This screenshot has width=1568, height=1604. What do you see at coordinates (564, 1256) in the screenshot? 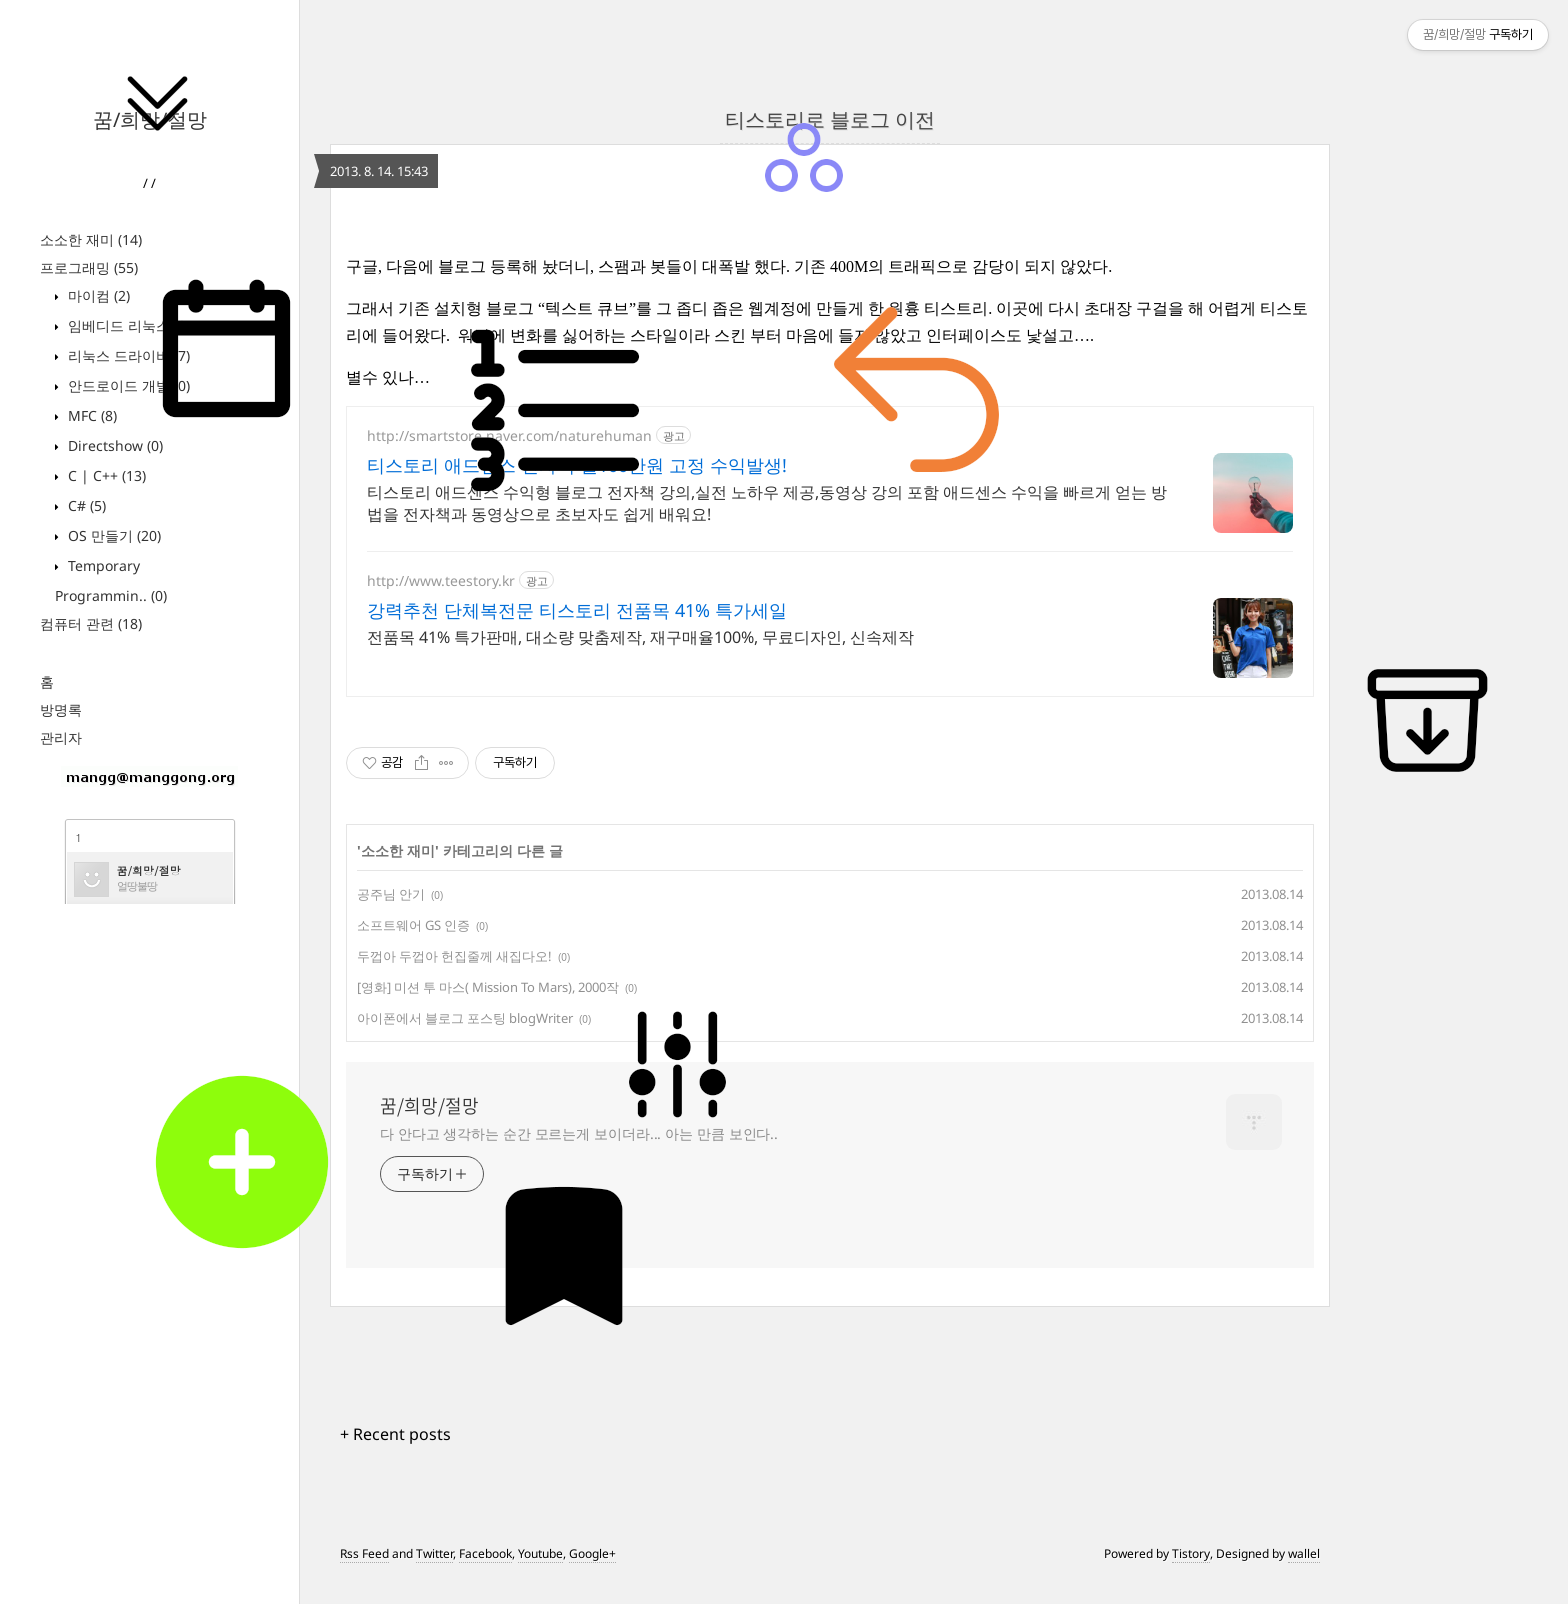
I see `save this item to your bookmarks` at bounding box center [564, 1256].